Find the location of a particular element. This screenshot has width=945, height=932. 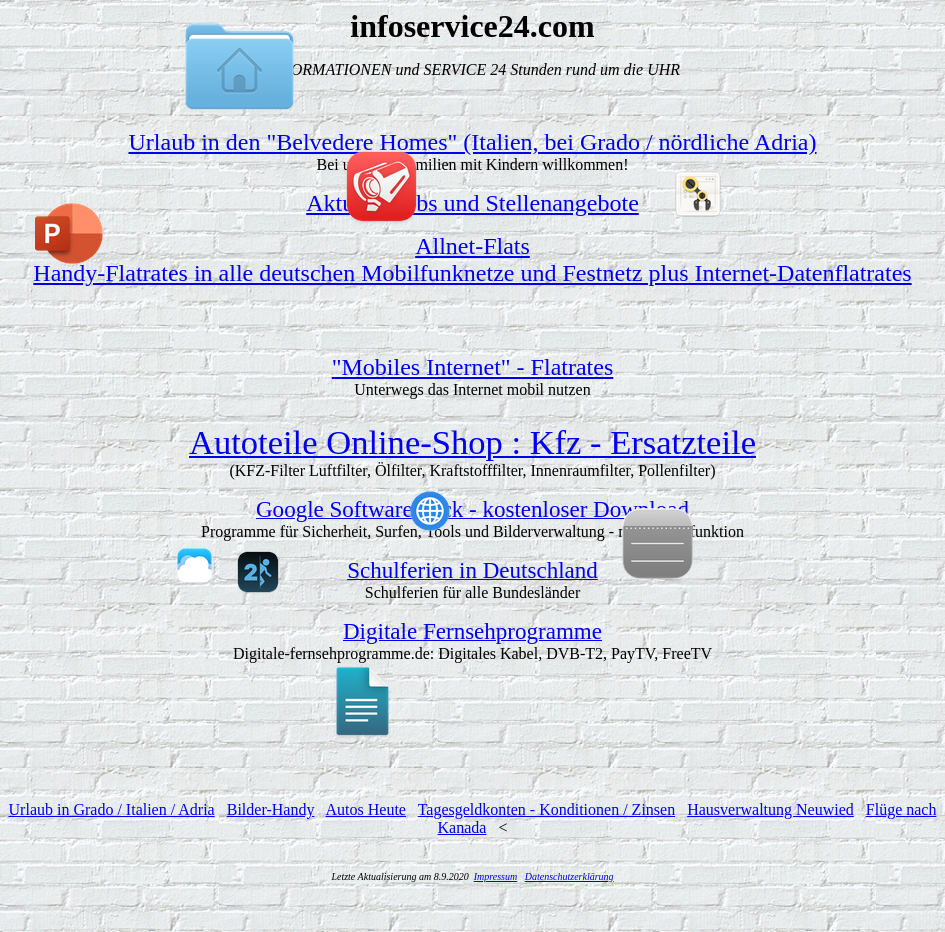

opendocument text template file is located at coordinates (362, 702).